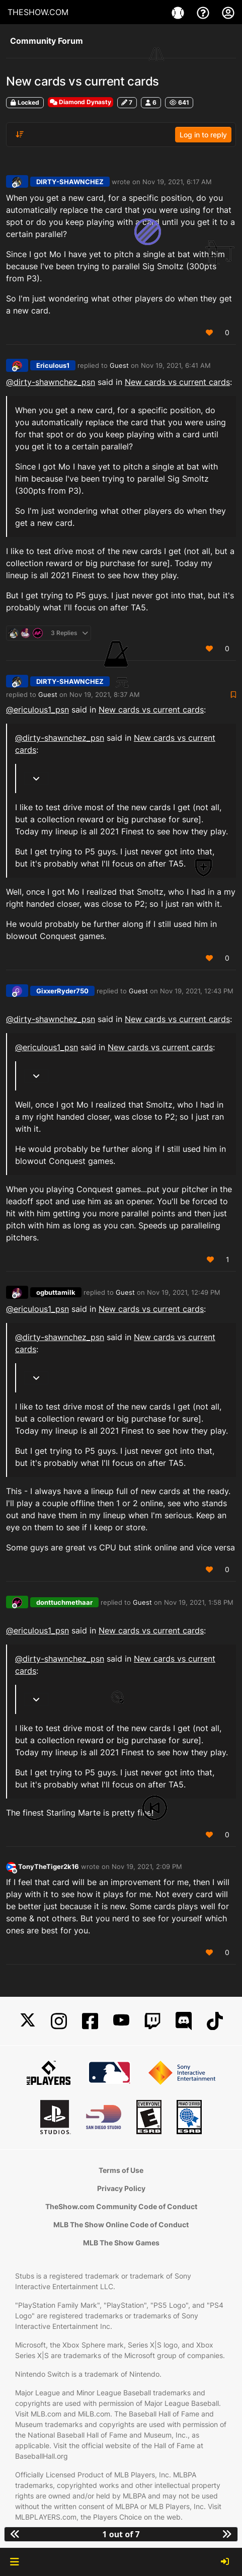  I want to click on adjust tempo or timing settings, so click(116, 654).